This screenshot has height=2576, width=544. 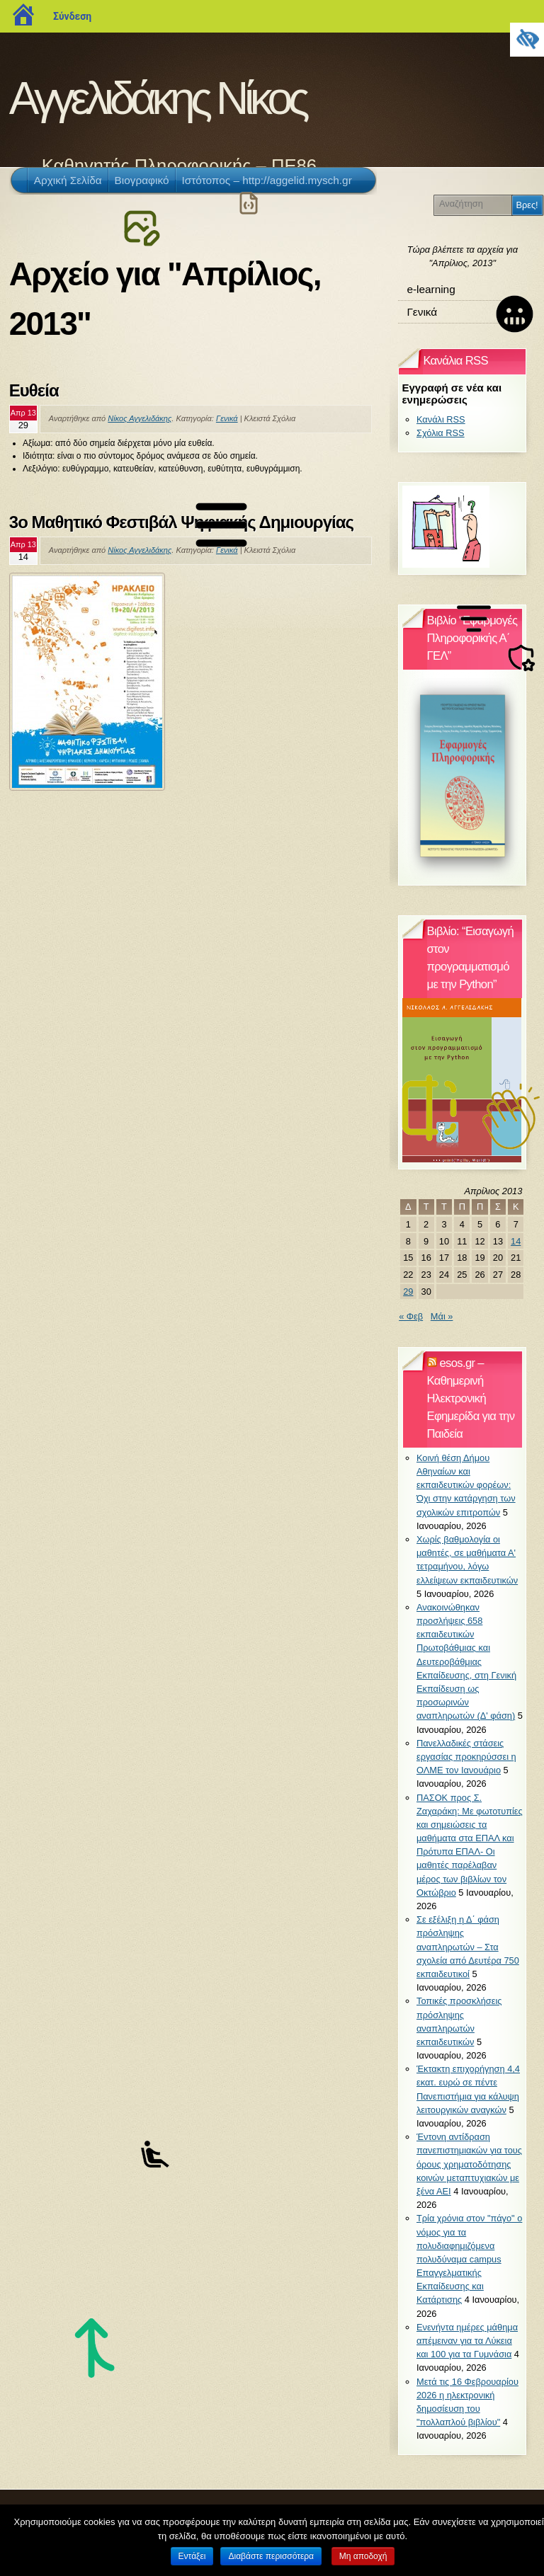 What do you see at coordinates (429, 1108) in the screenshot?
I see `toggle between two panel views` at bounding box center [429, 1108].